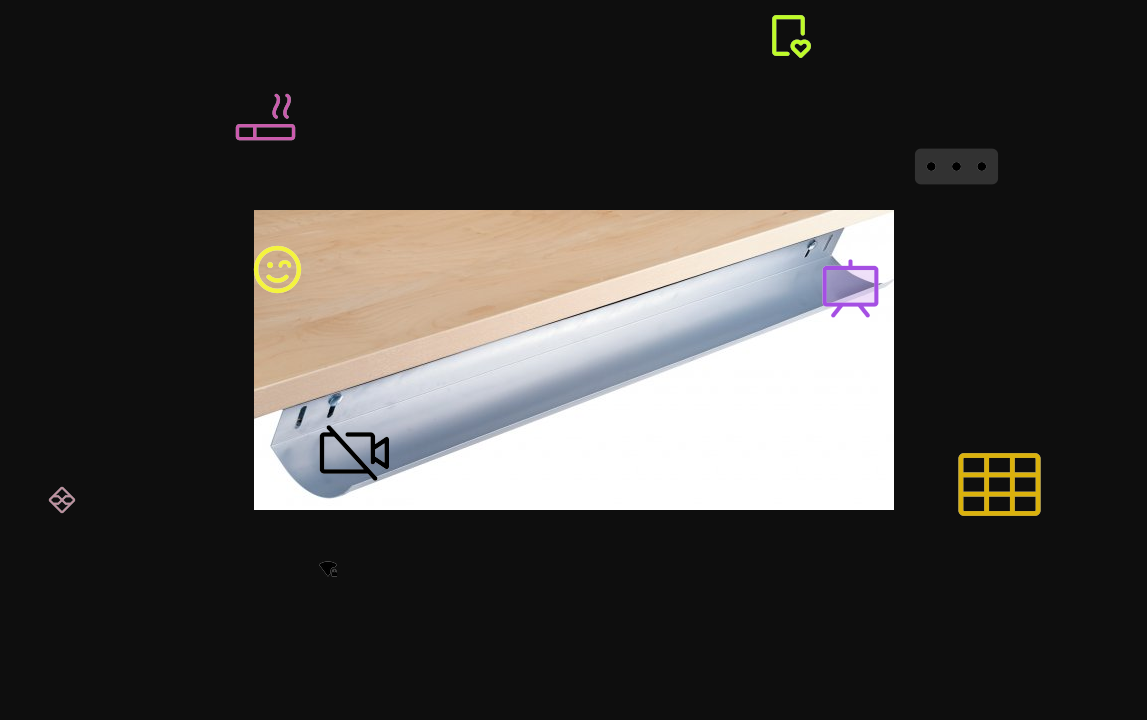 This screenshot has height=720, width=1147. I want to click on add tablet to favorites, so click(788, 35).